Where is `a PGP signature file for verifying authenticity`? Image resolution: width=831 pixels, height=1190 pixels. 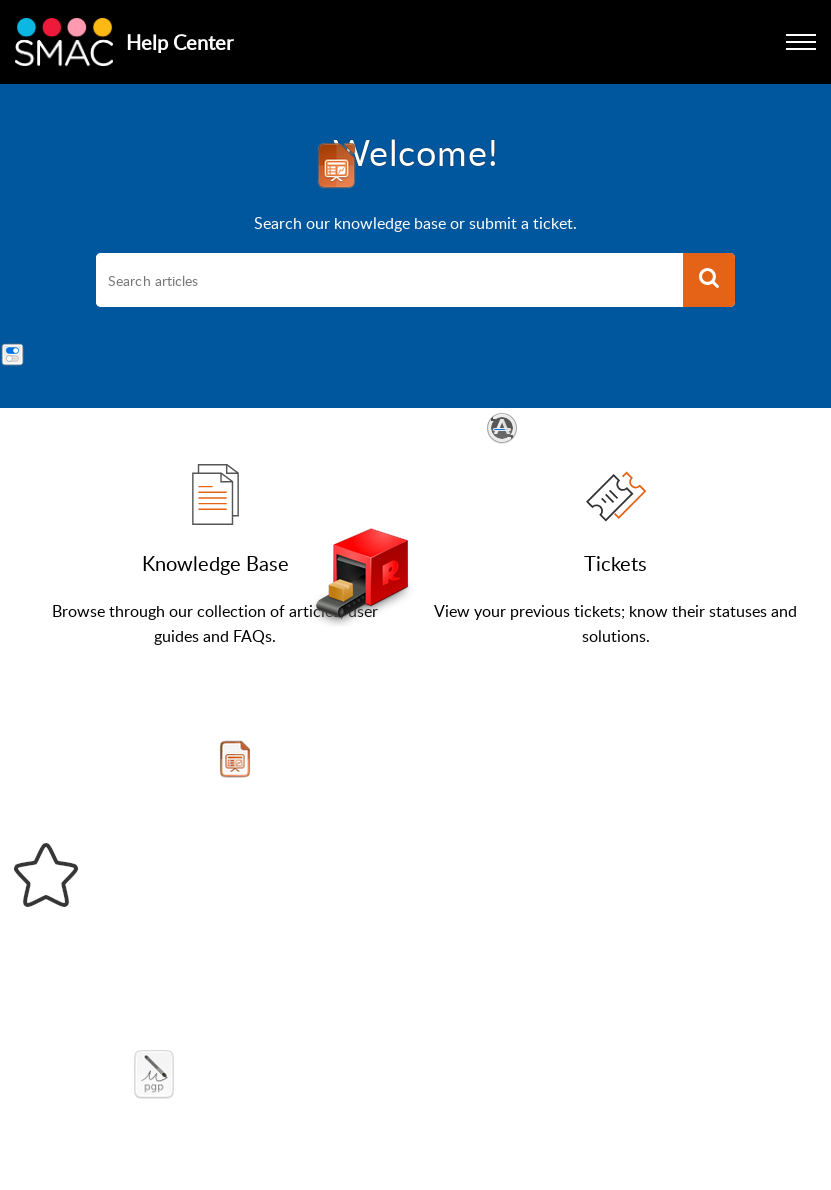 a PGP signature file for verifying authenticity is located at coordinates (154, 1074).